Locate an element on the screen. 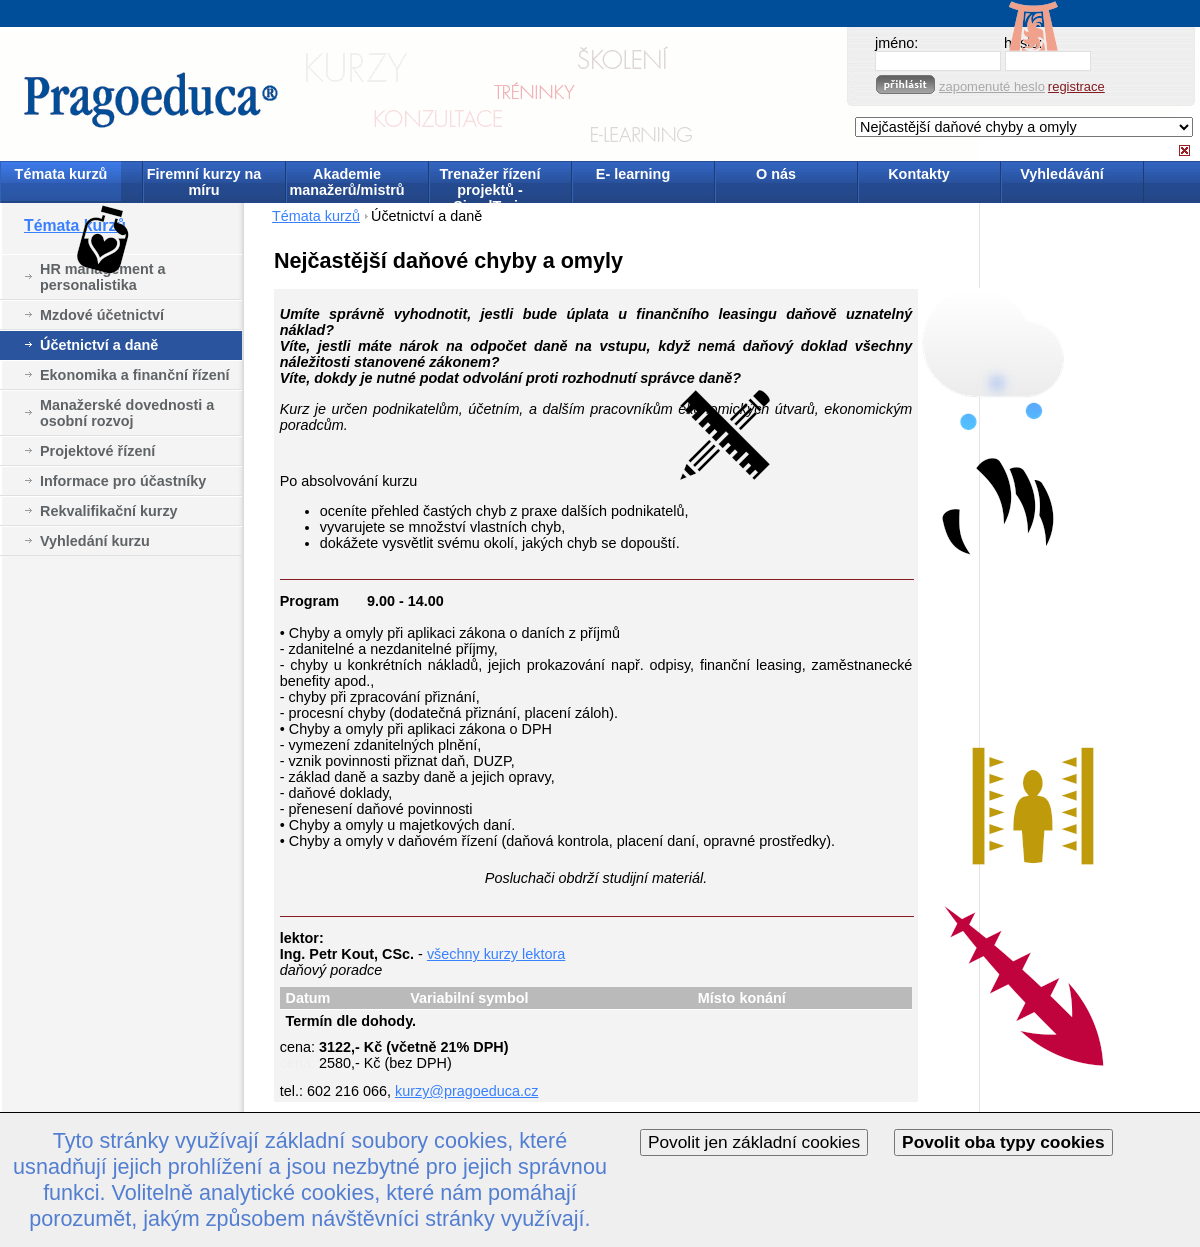 The height and width of the screenshot is (1247, 1200). enter a magic portal or dimensional gateway is located at coordinates (1033, 26).